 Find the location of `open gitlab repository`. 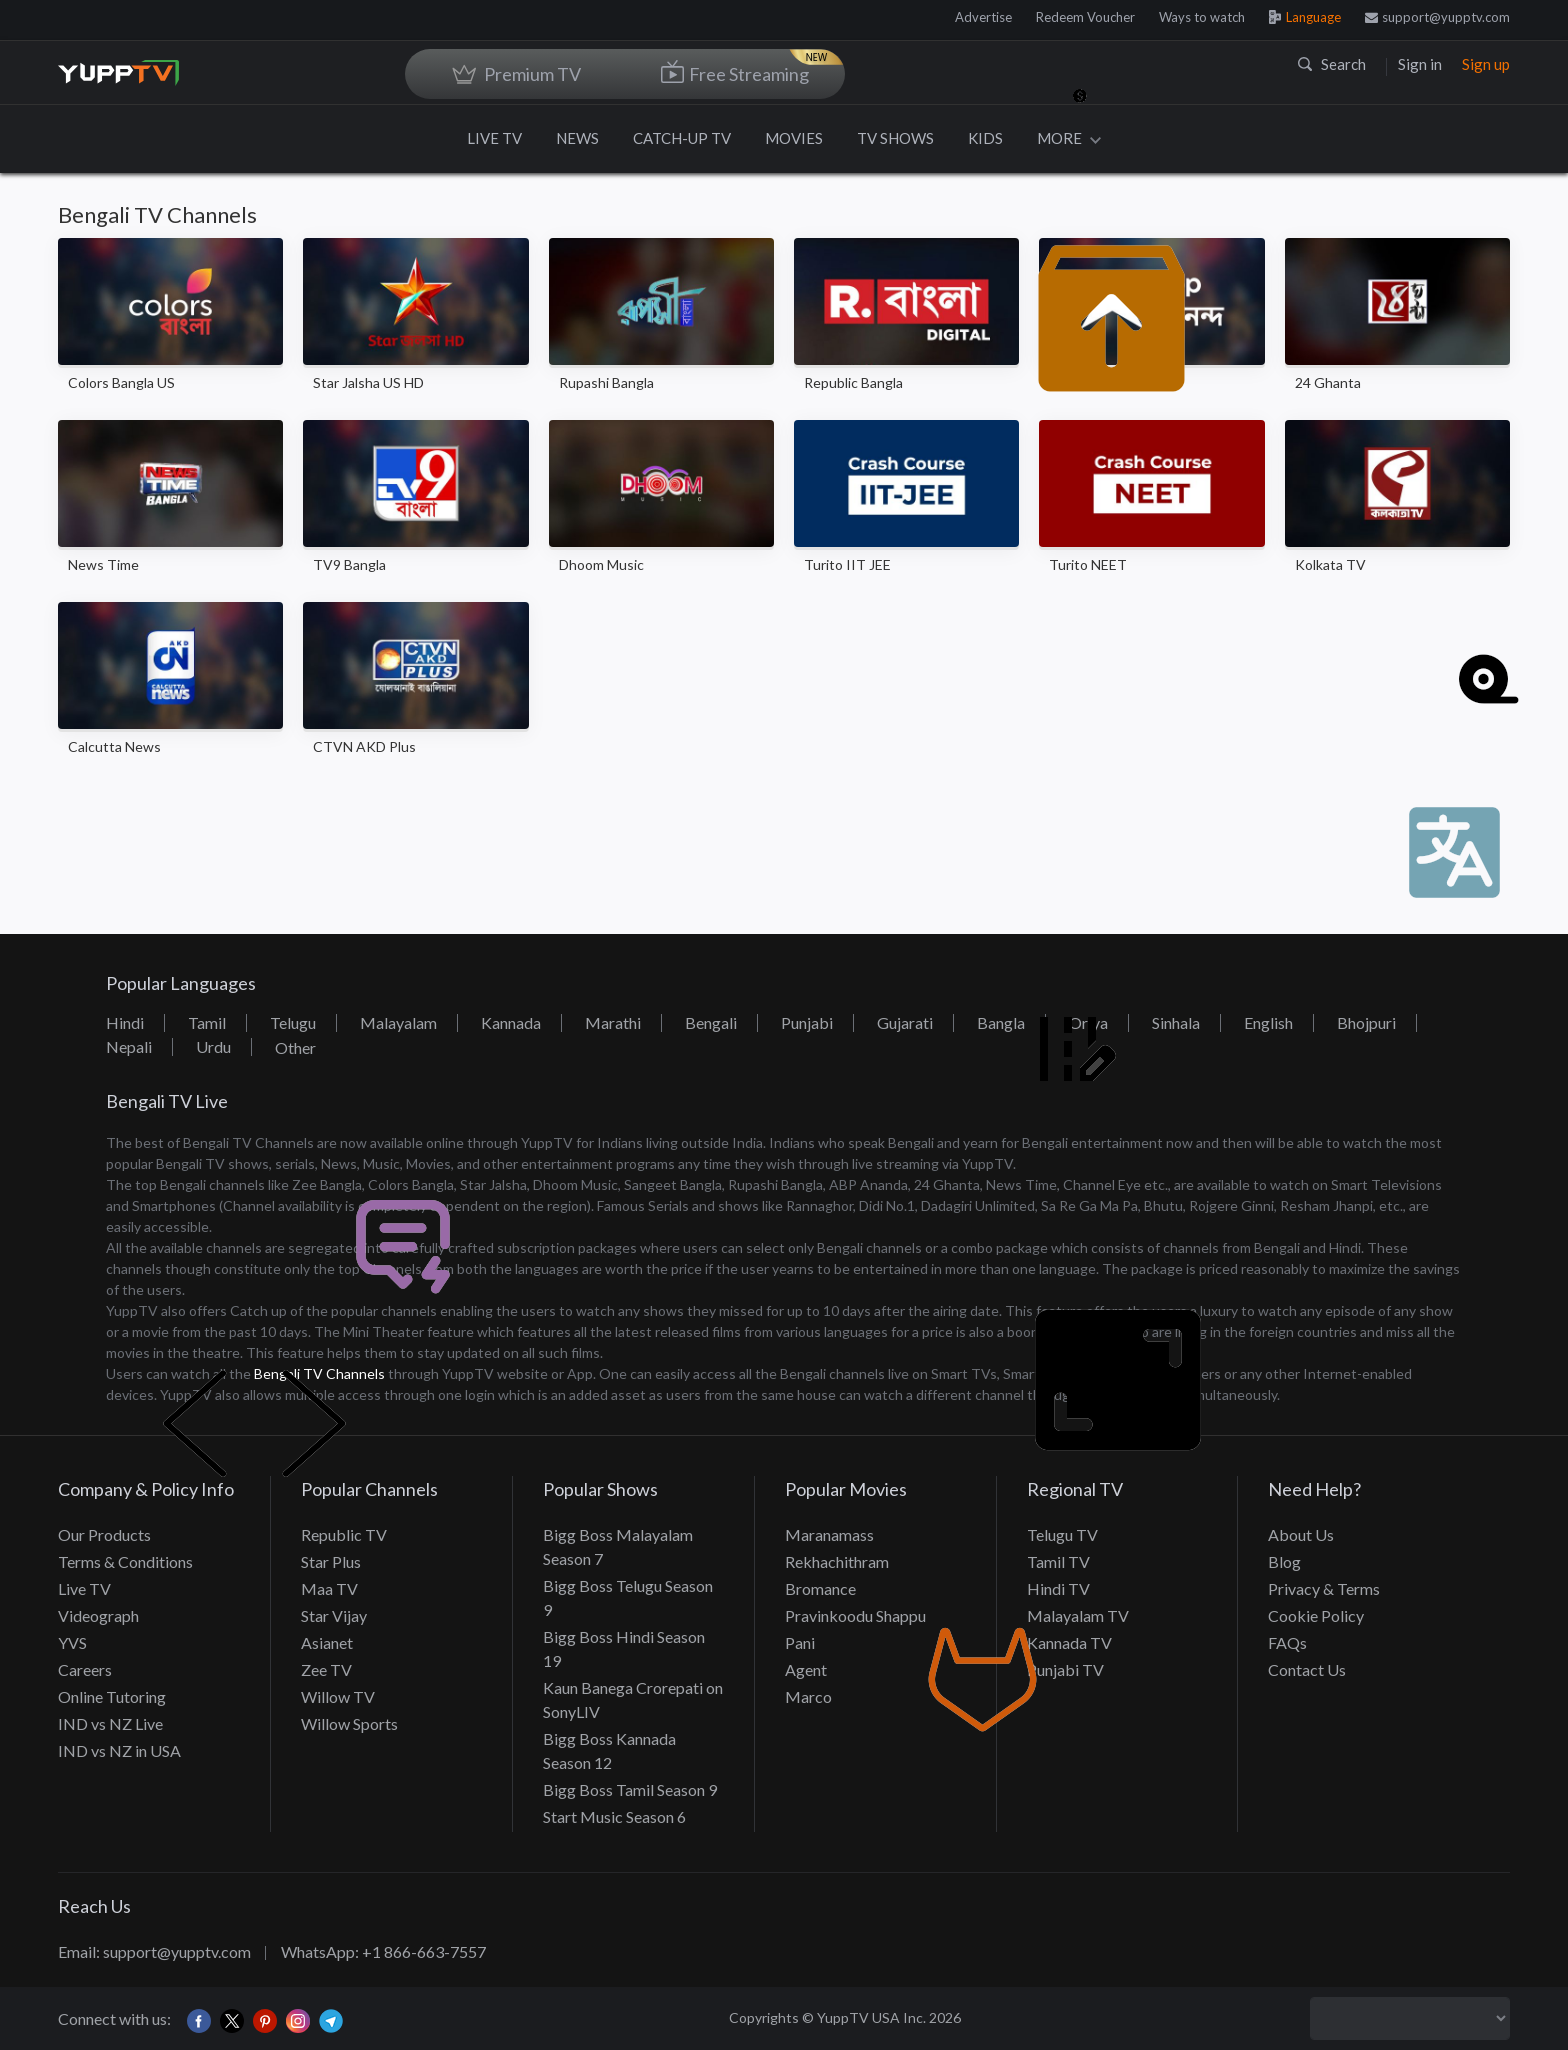

open gitlab repository is located at coordinates (982, 1677).